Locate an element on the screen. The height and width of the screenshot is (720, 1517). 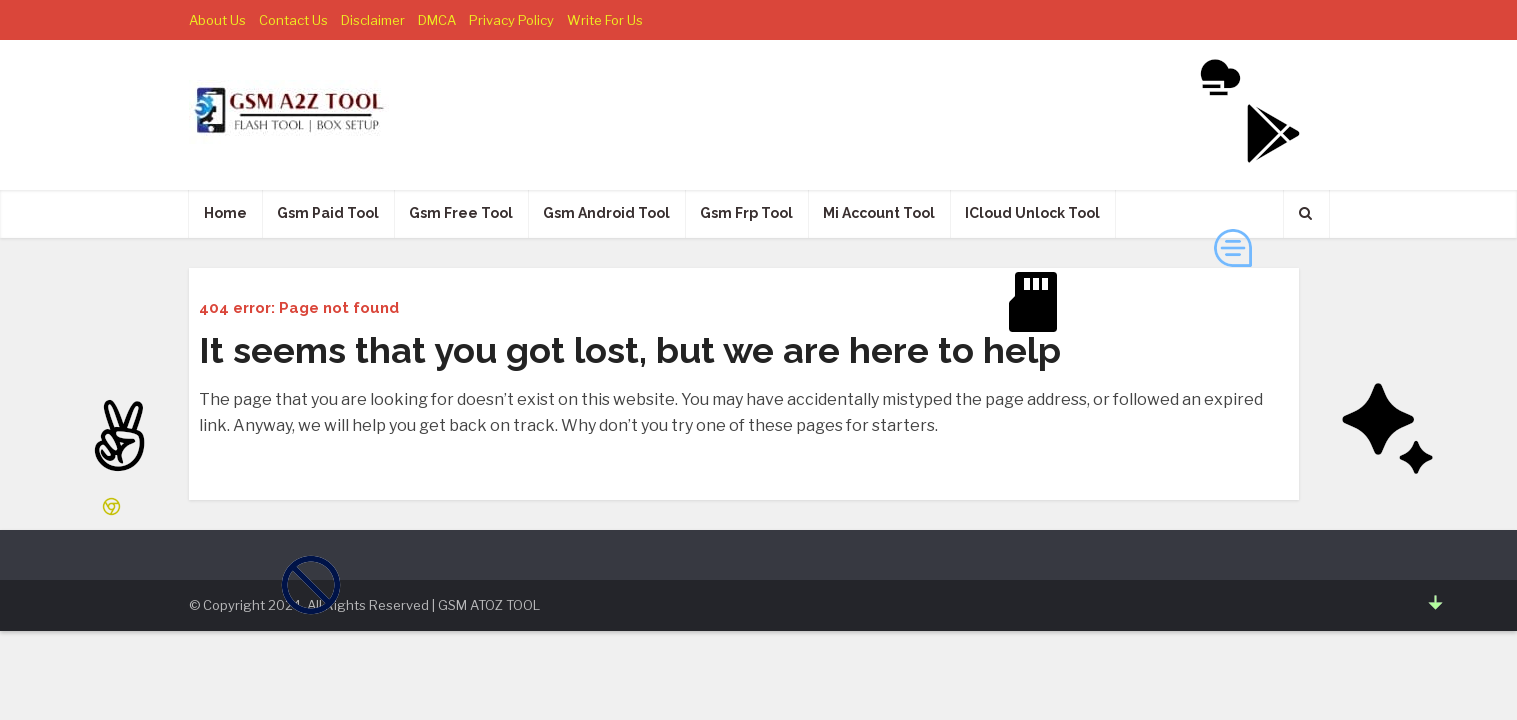
open the google play store is located at coordinates (1273, 133).